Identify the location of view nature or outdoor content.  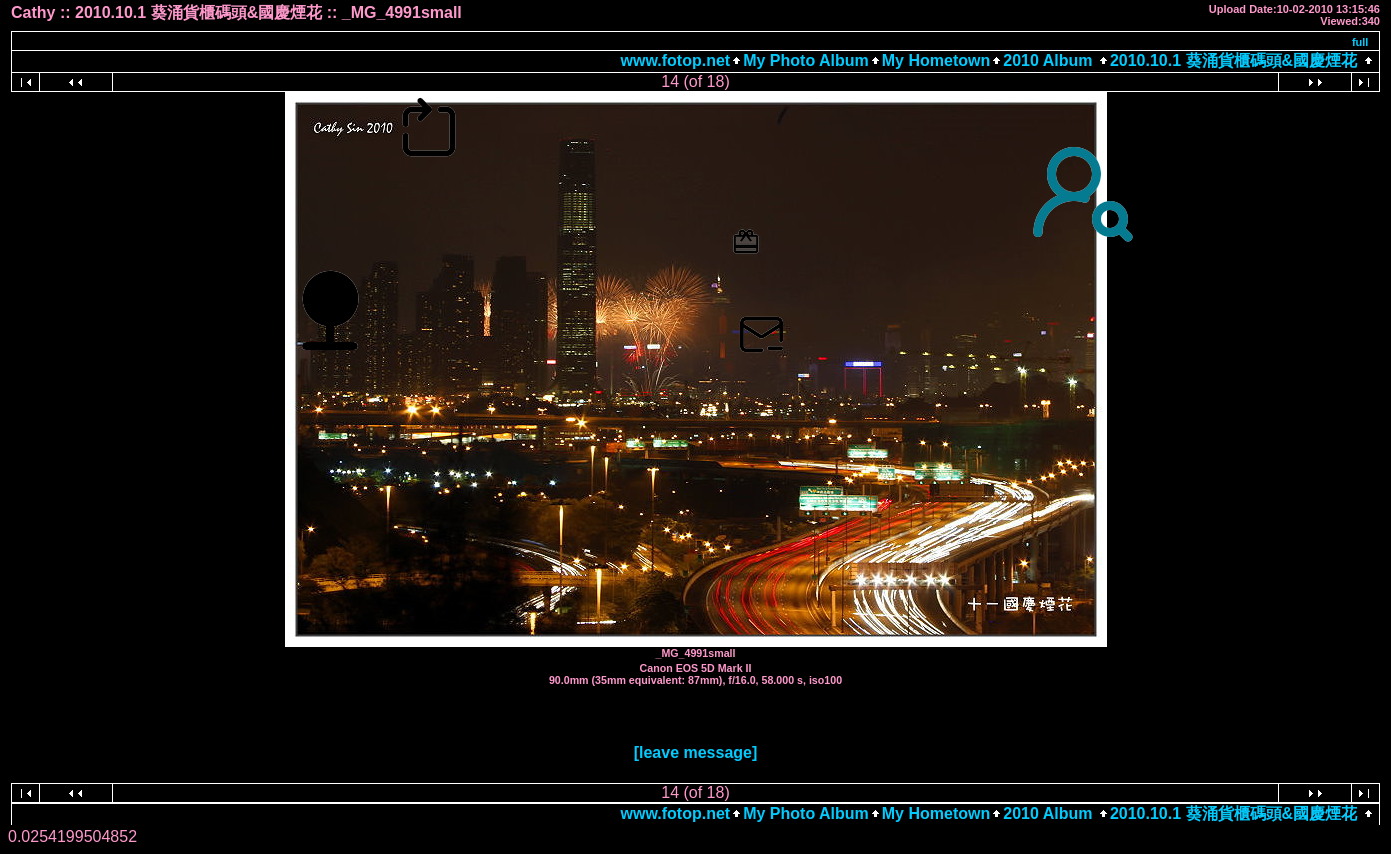
(330, 310).